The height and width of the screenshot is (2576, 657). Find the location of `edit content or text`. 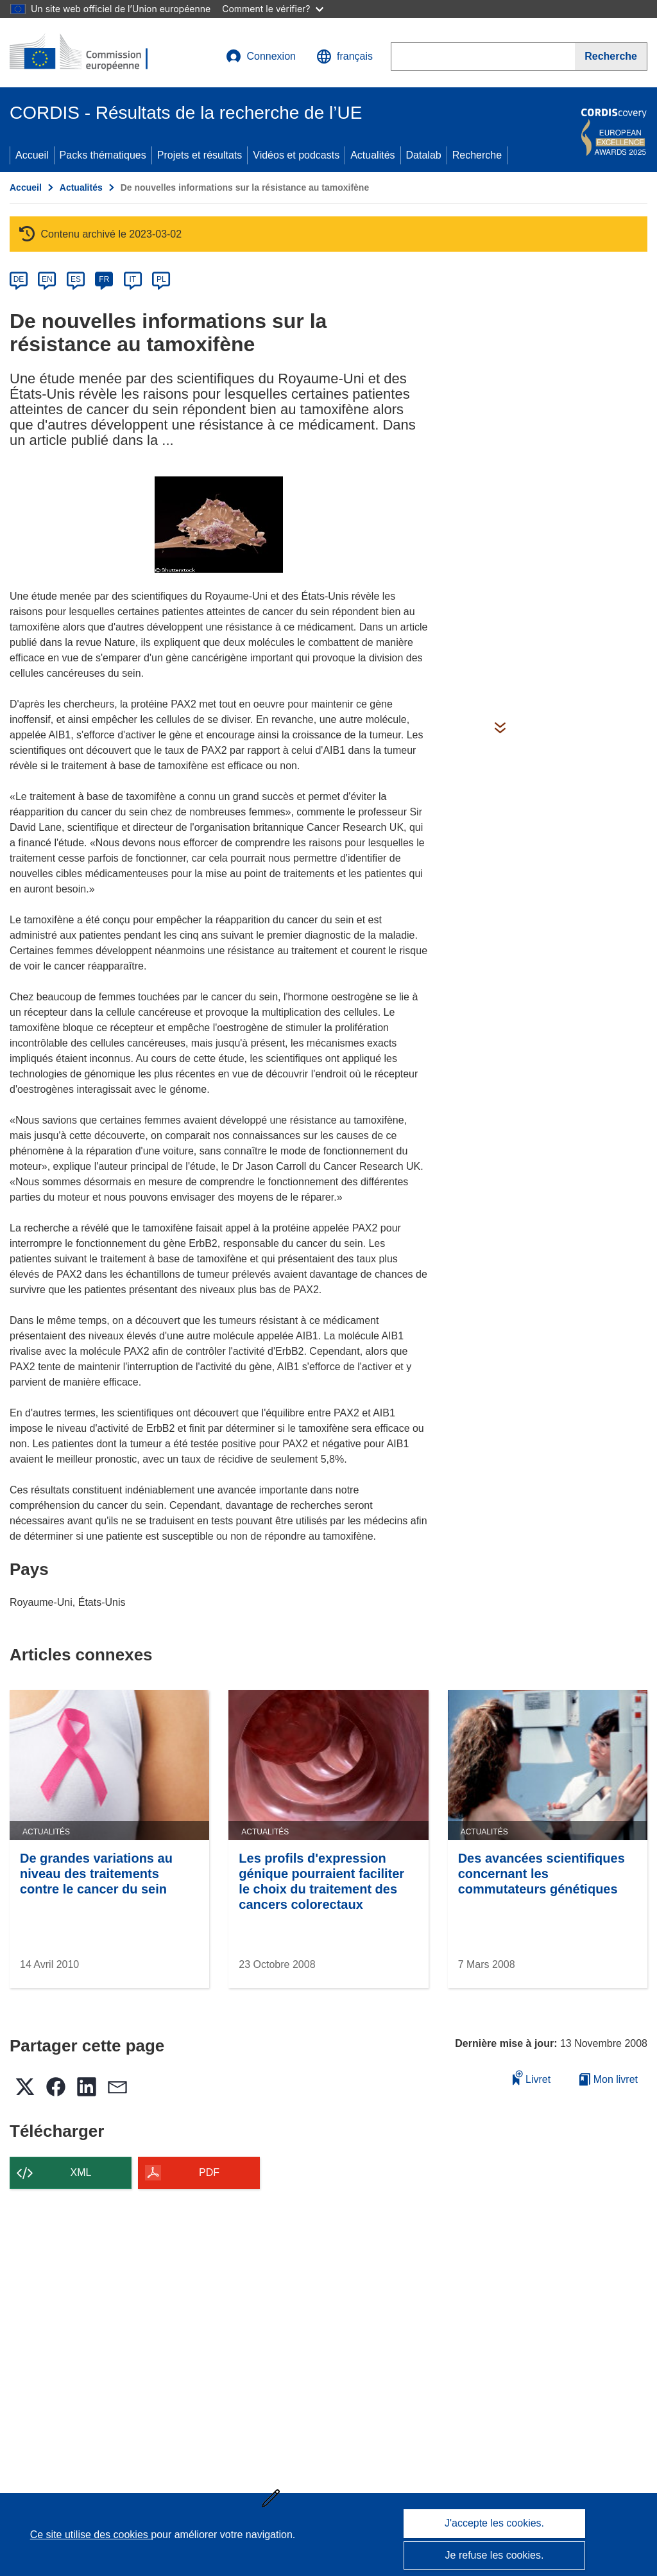

edit content or text is located at coordinates (271, 2498).